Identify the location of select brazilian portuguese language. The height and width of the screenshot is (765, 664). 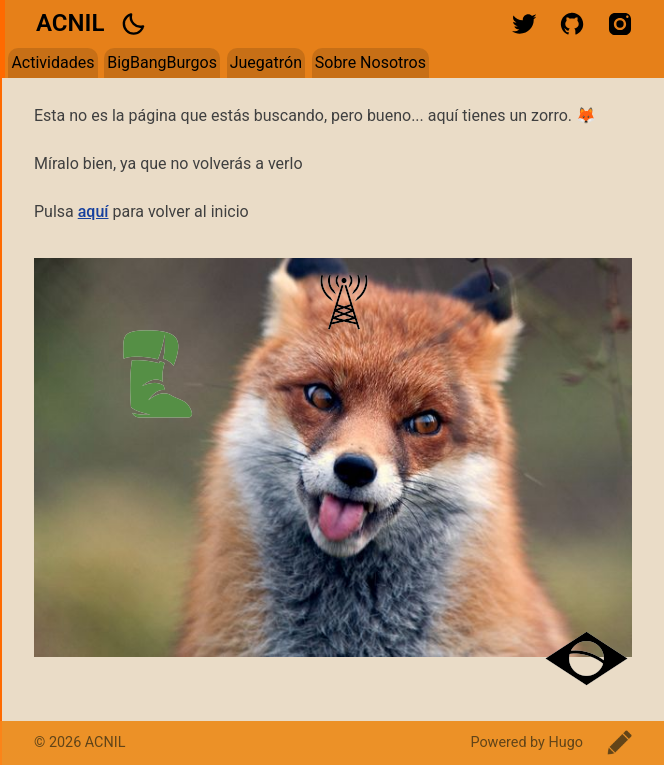
(586, 658).